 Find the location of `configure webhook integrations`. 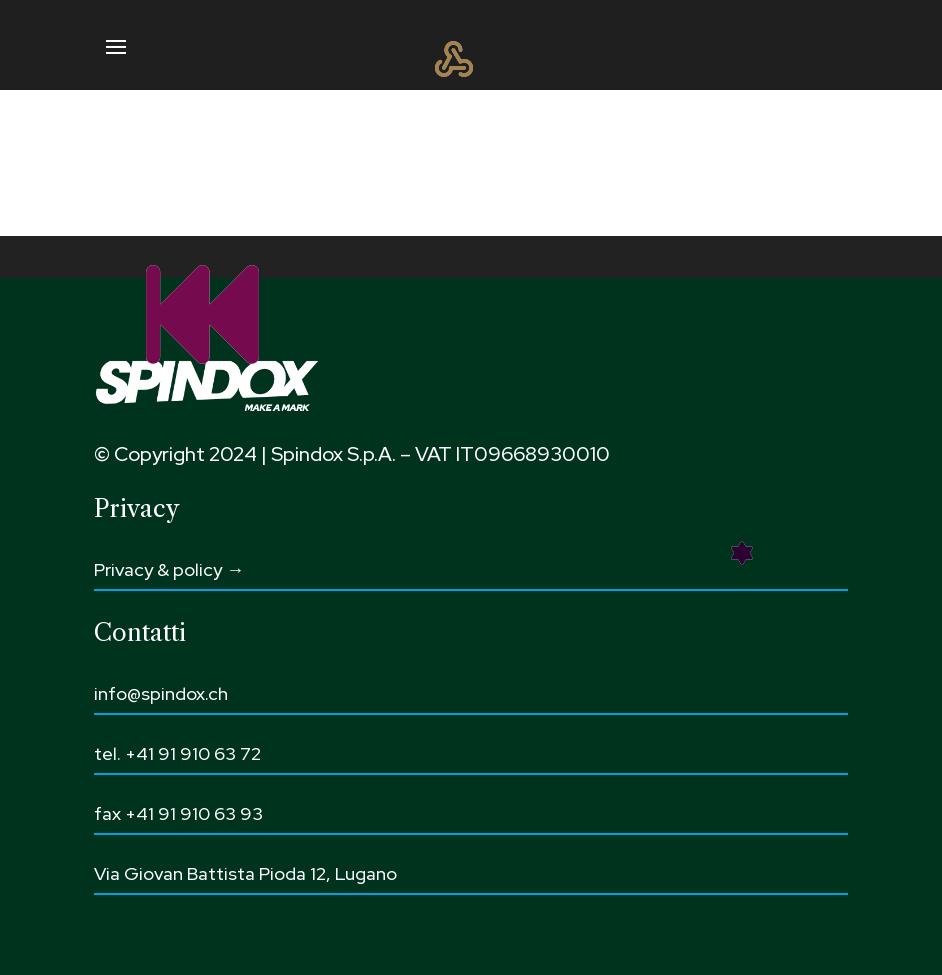

configure webhook integrations is located at coordinates (454, 59).